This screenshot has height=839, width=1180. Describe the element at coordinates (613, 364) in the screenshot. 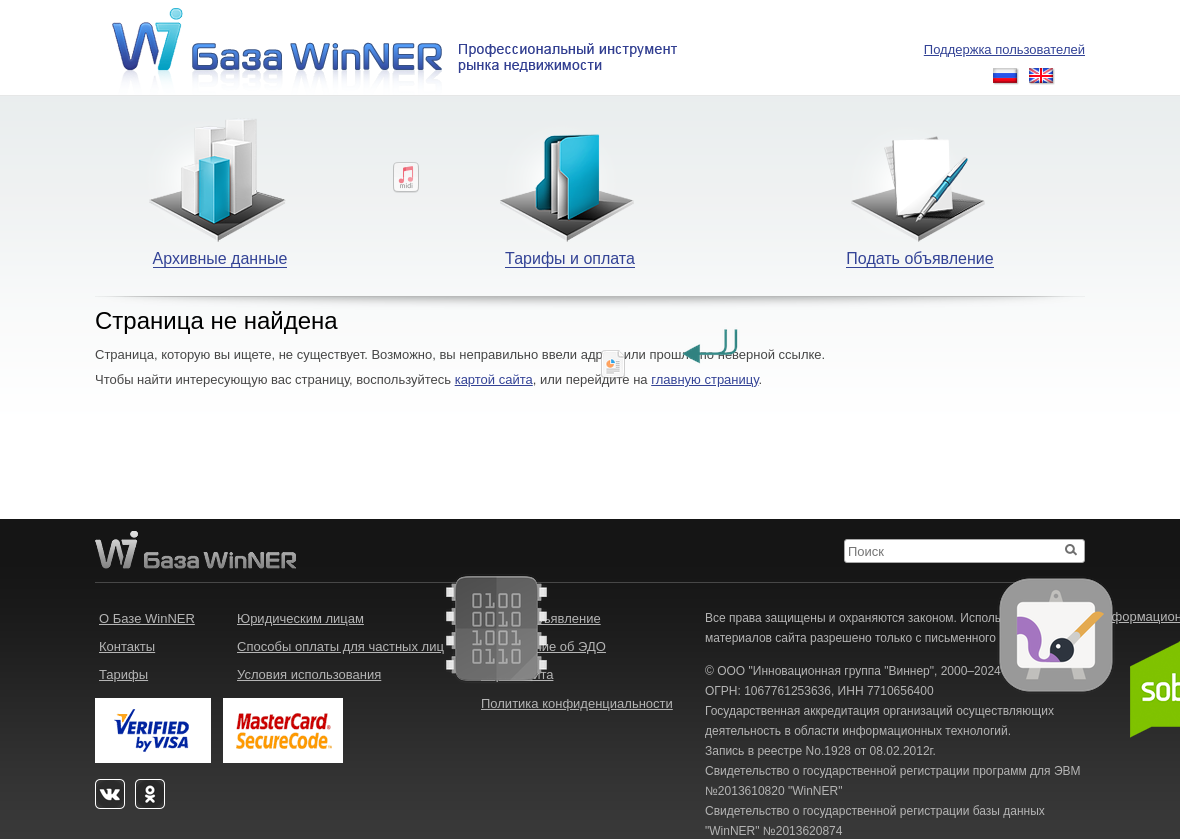

I see `open a presentation file` at that location.